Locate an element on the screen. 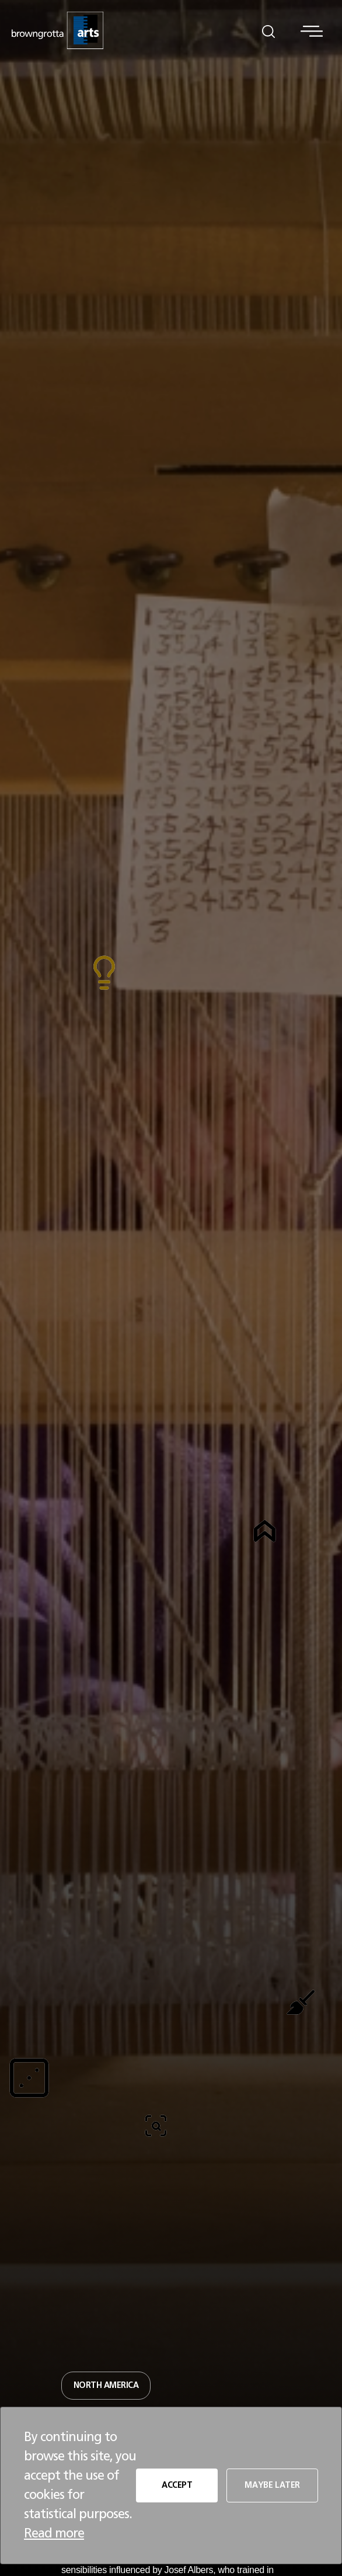 This screenshot has height=2576, width=342. scan to search or identify an item is located at coordinates (156, 2126).